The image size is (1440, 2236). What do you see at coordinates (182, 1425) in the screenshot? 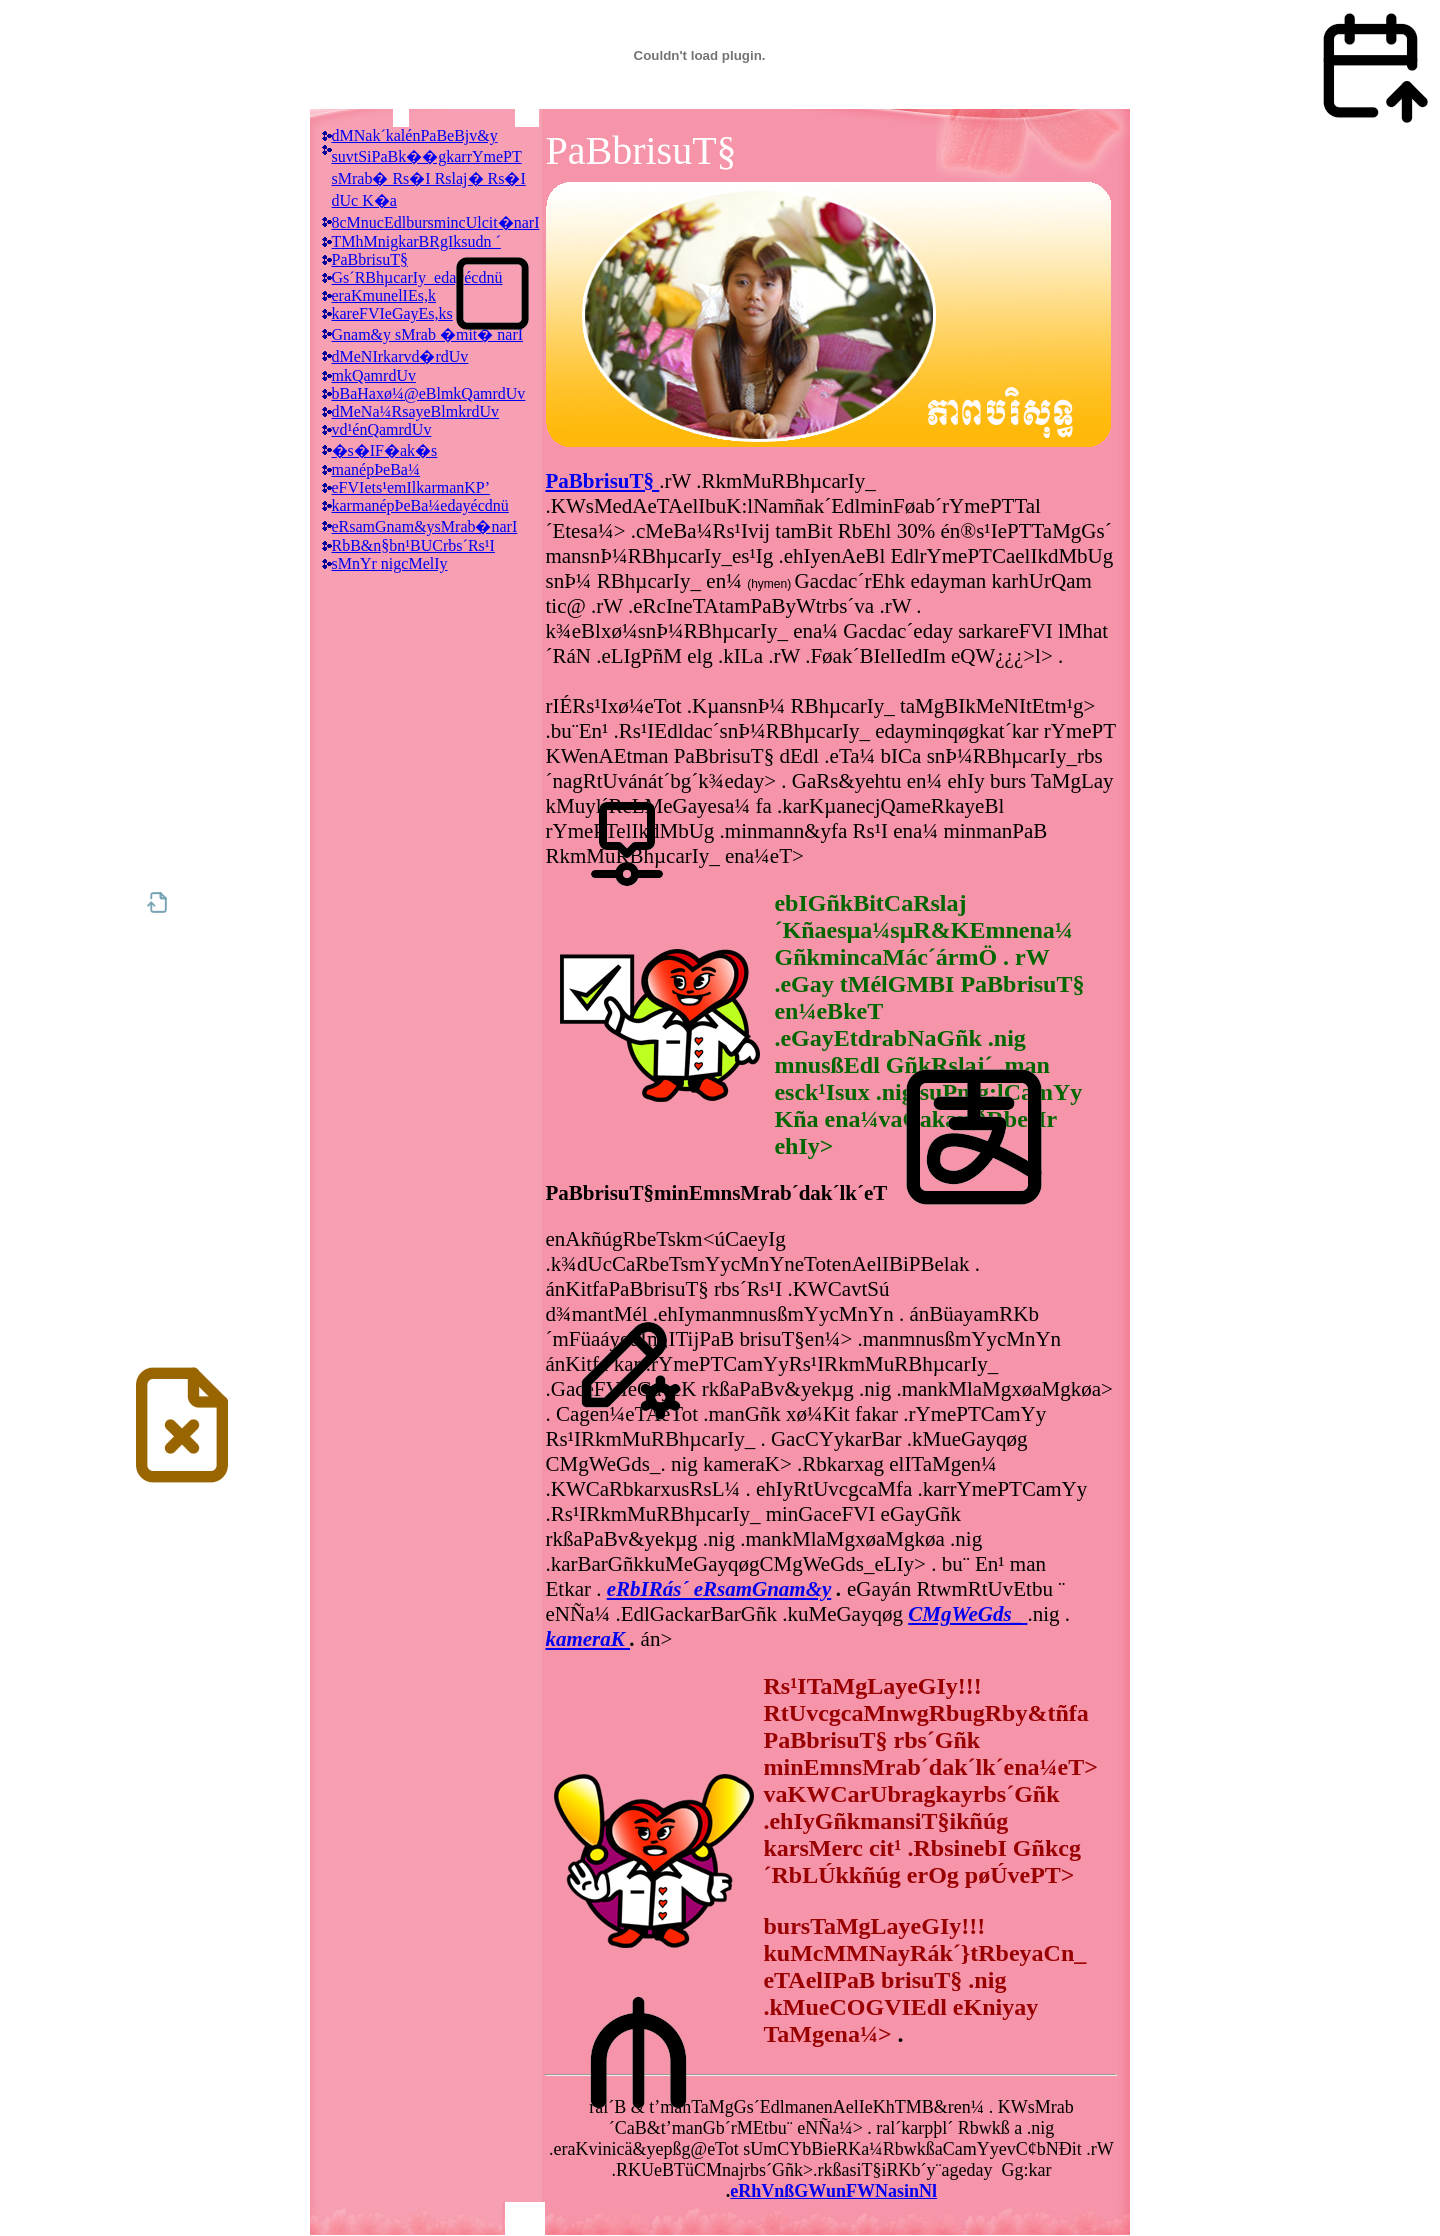
I see `delete or remove a file` at bounding box center [182, 1425].